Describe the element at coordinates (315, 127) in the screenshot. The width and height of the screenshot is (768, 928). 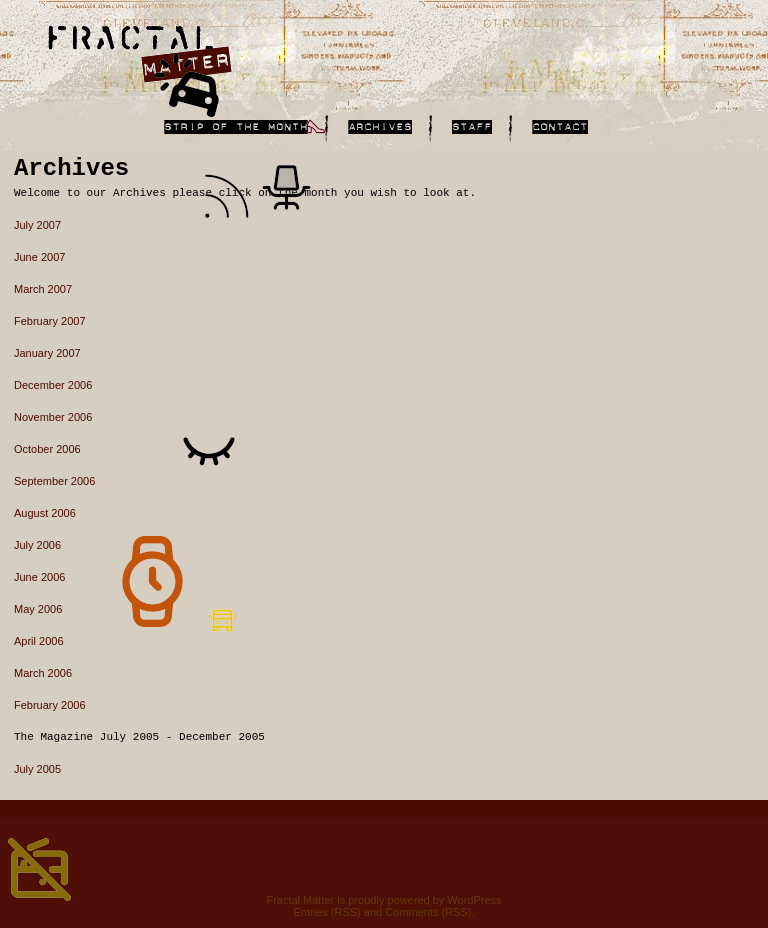
I see `browse women's footwear category` at that location.